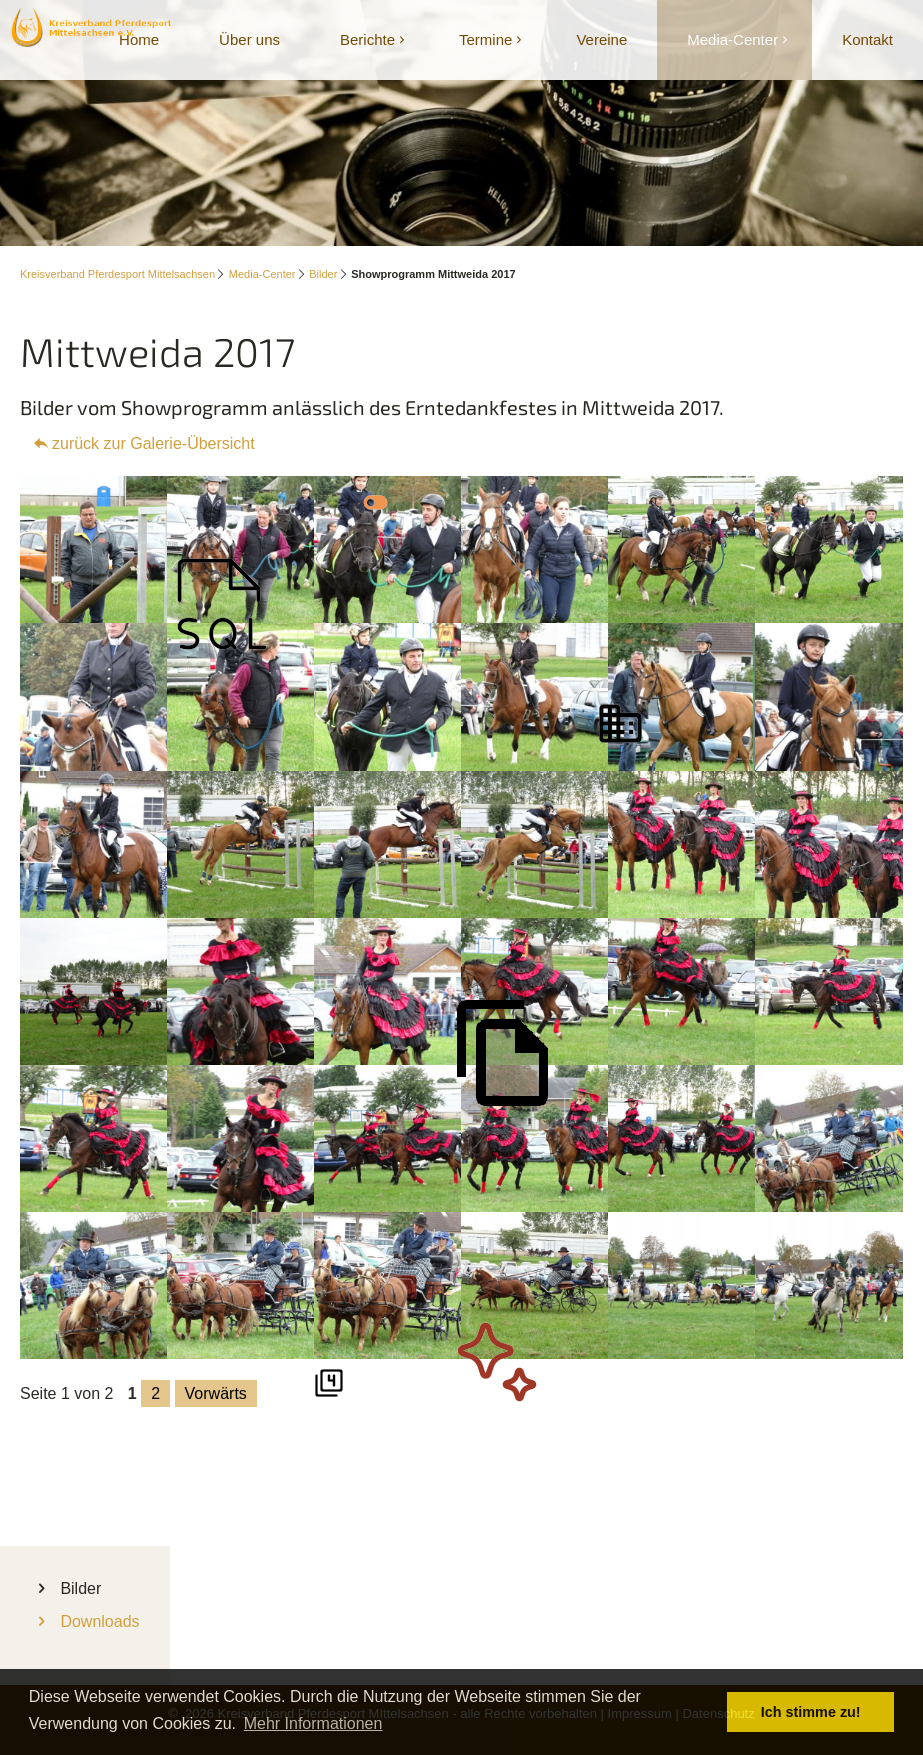  Describe the element at coordinates (497, 1362) in the screenshot. I see `indicates AI-generated or enhanced content` at that location.